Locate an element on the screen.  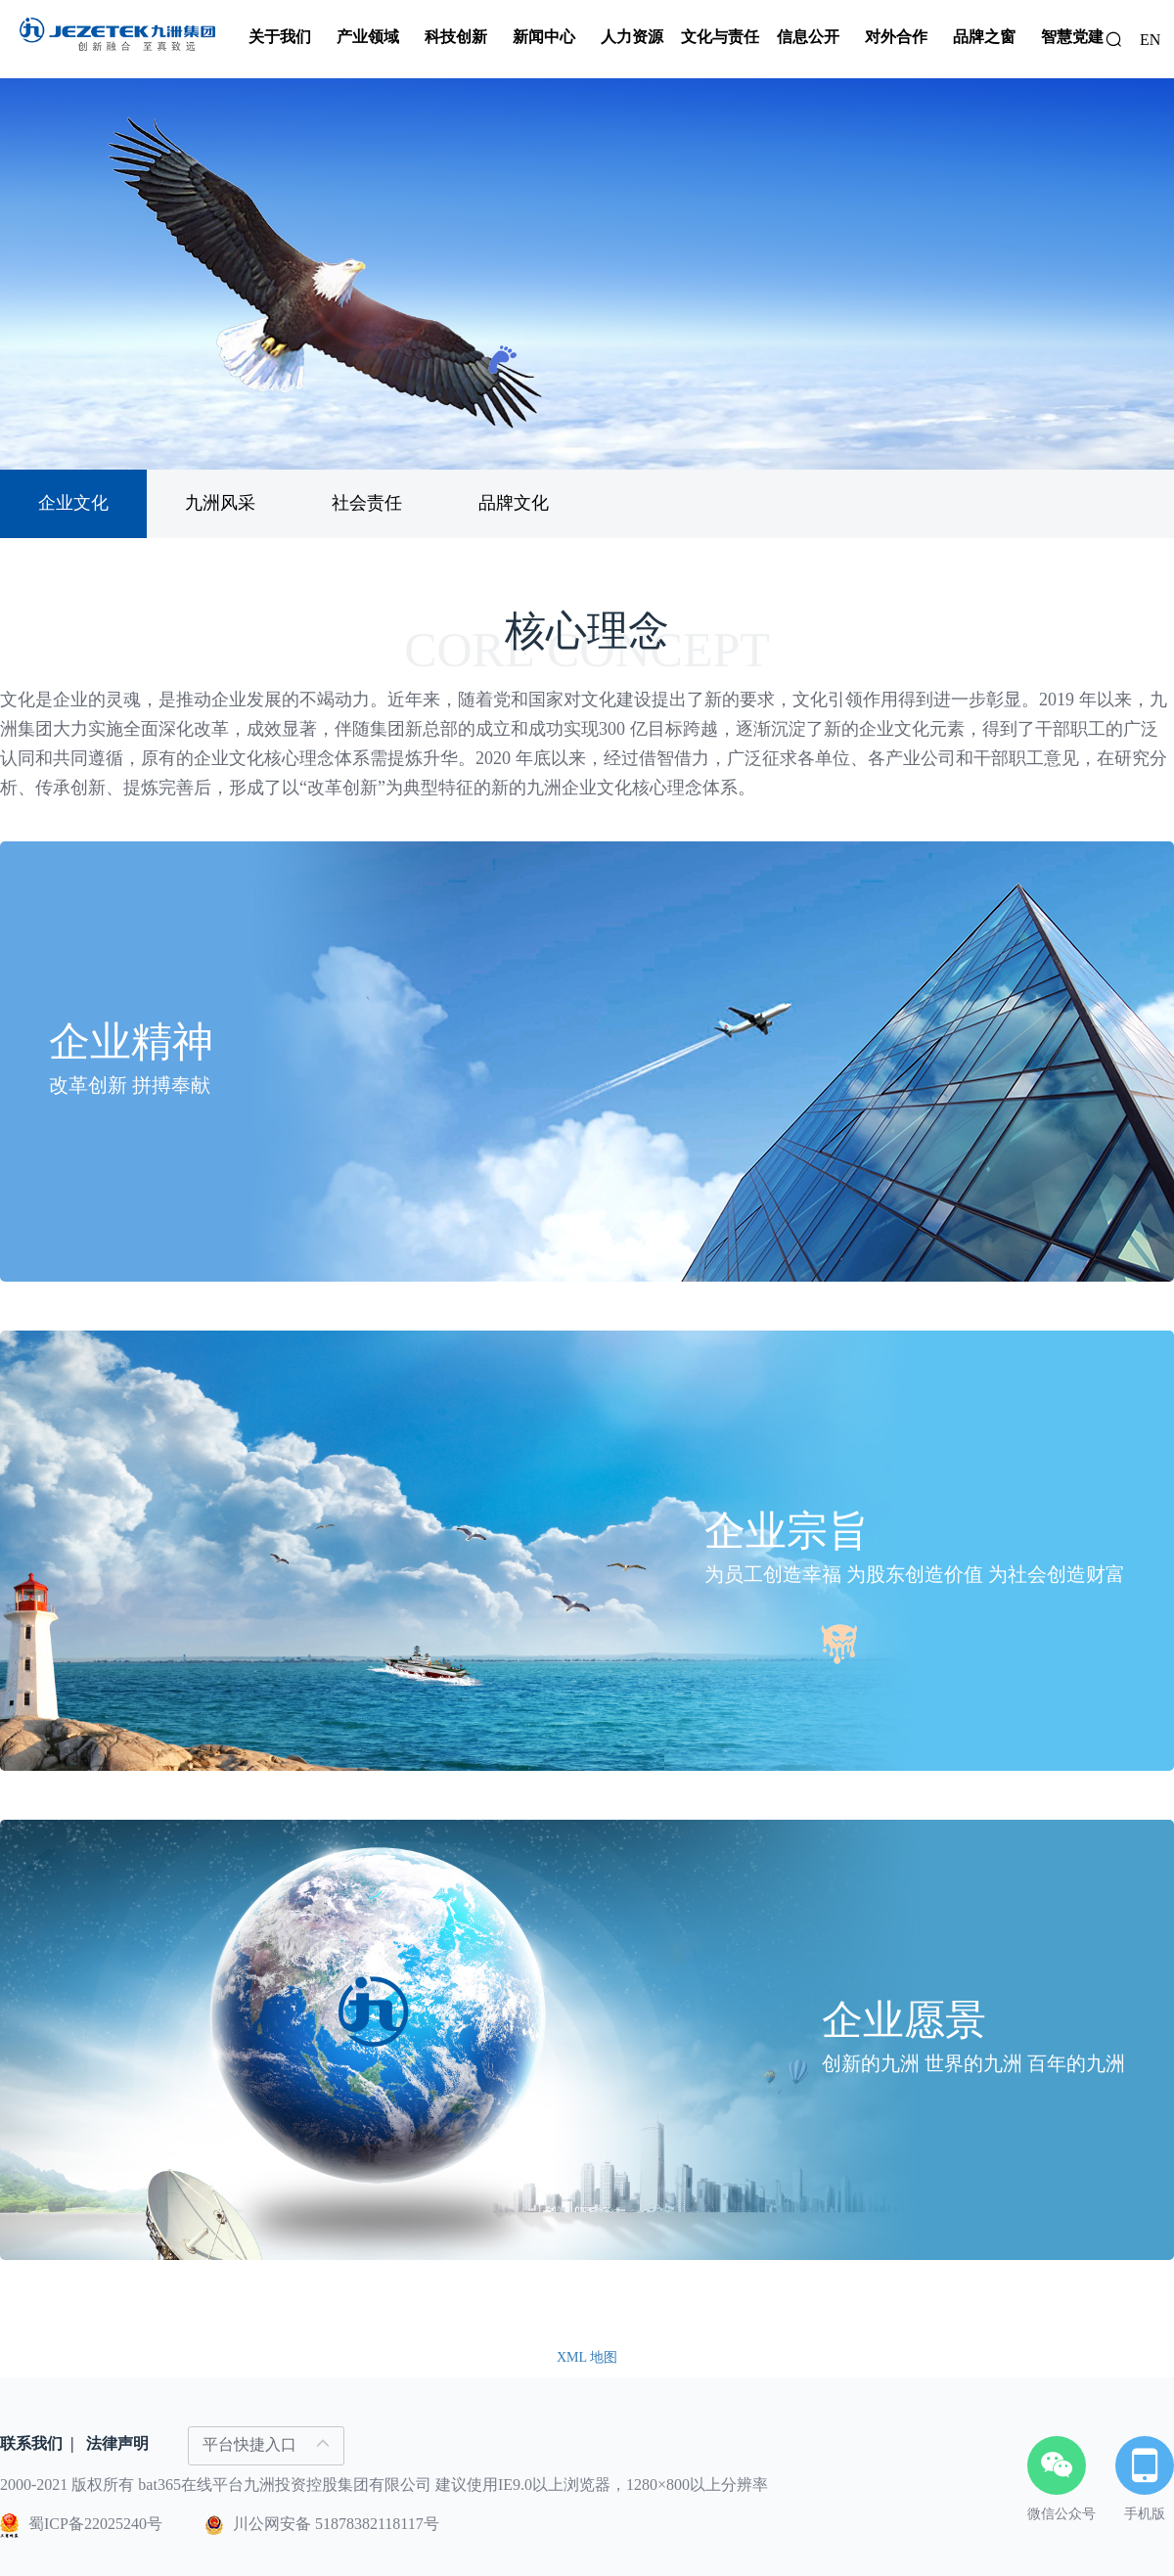
a demon or monster enemy character type is located at coordinates (838, 1644).